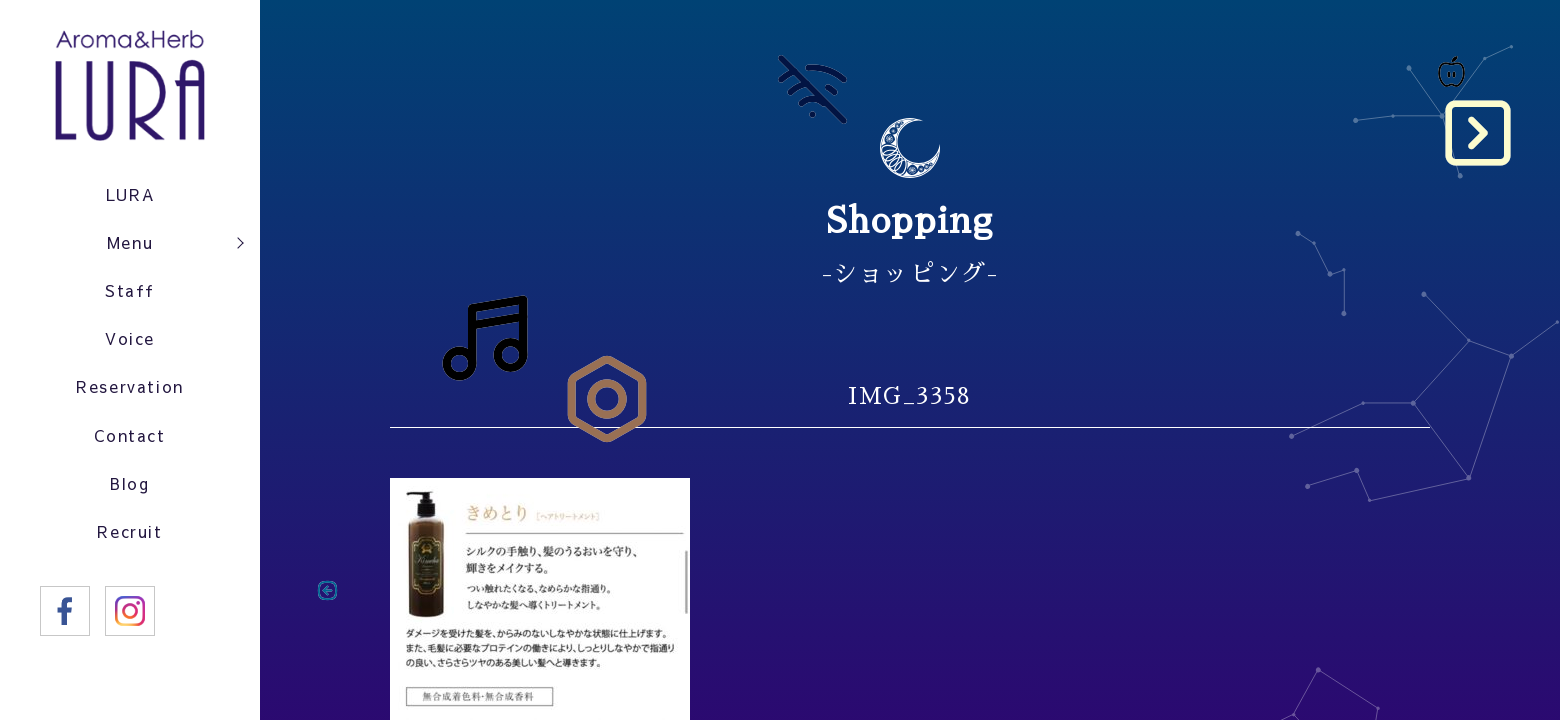  What do you see at coordinates (327, 590) in the screenshot?
I see `go back to the previous screen` at bounding box center [327, 590].